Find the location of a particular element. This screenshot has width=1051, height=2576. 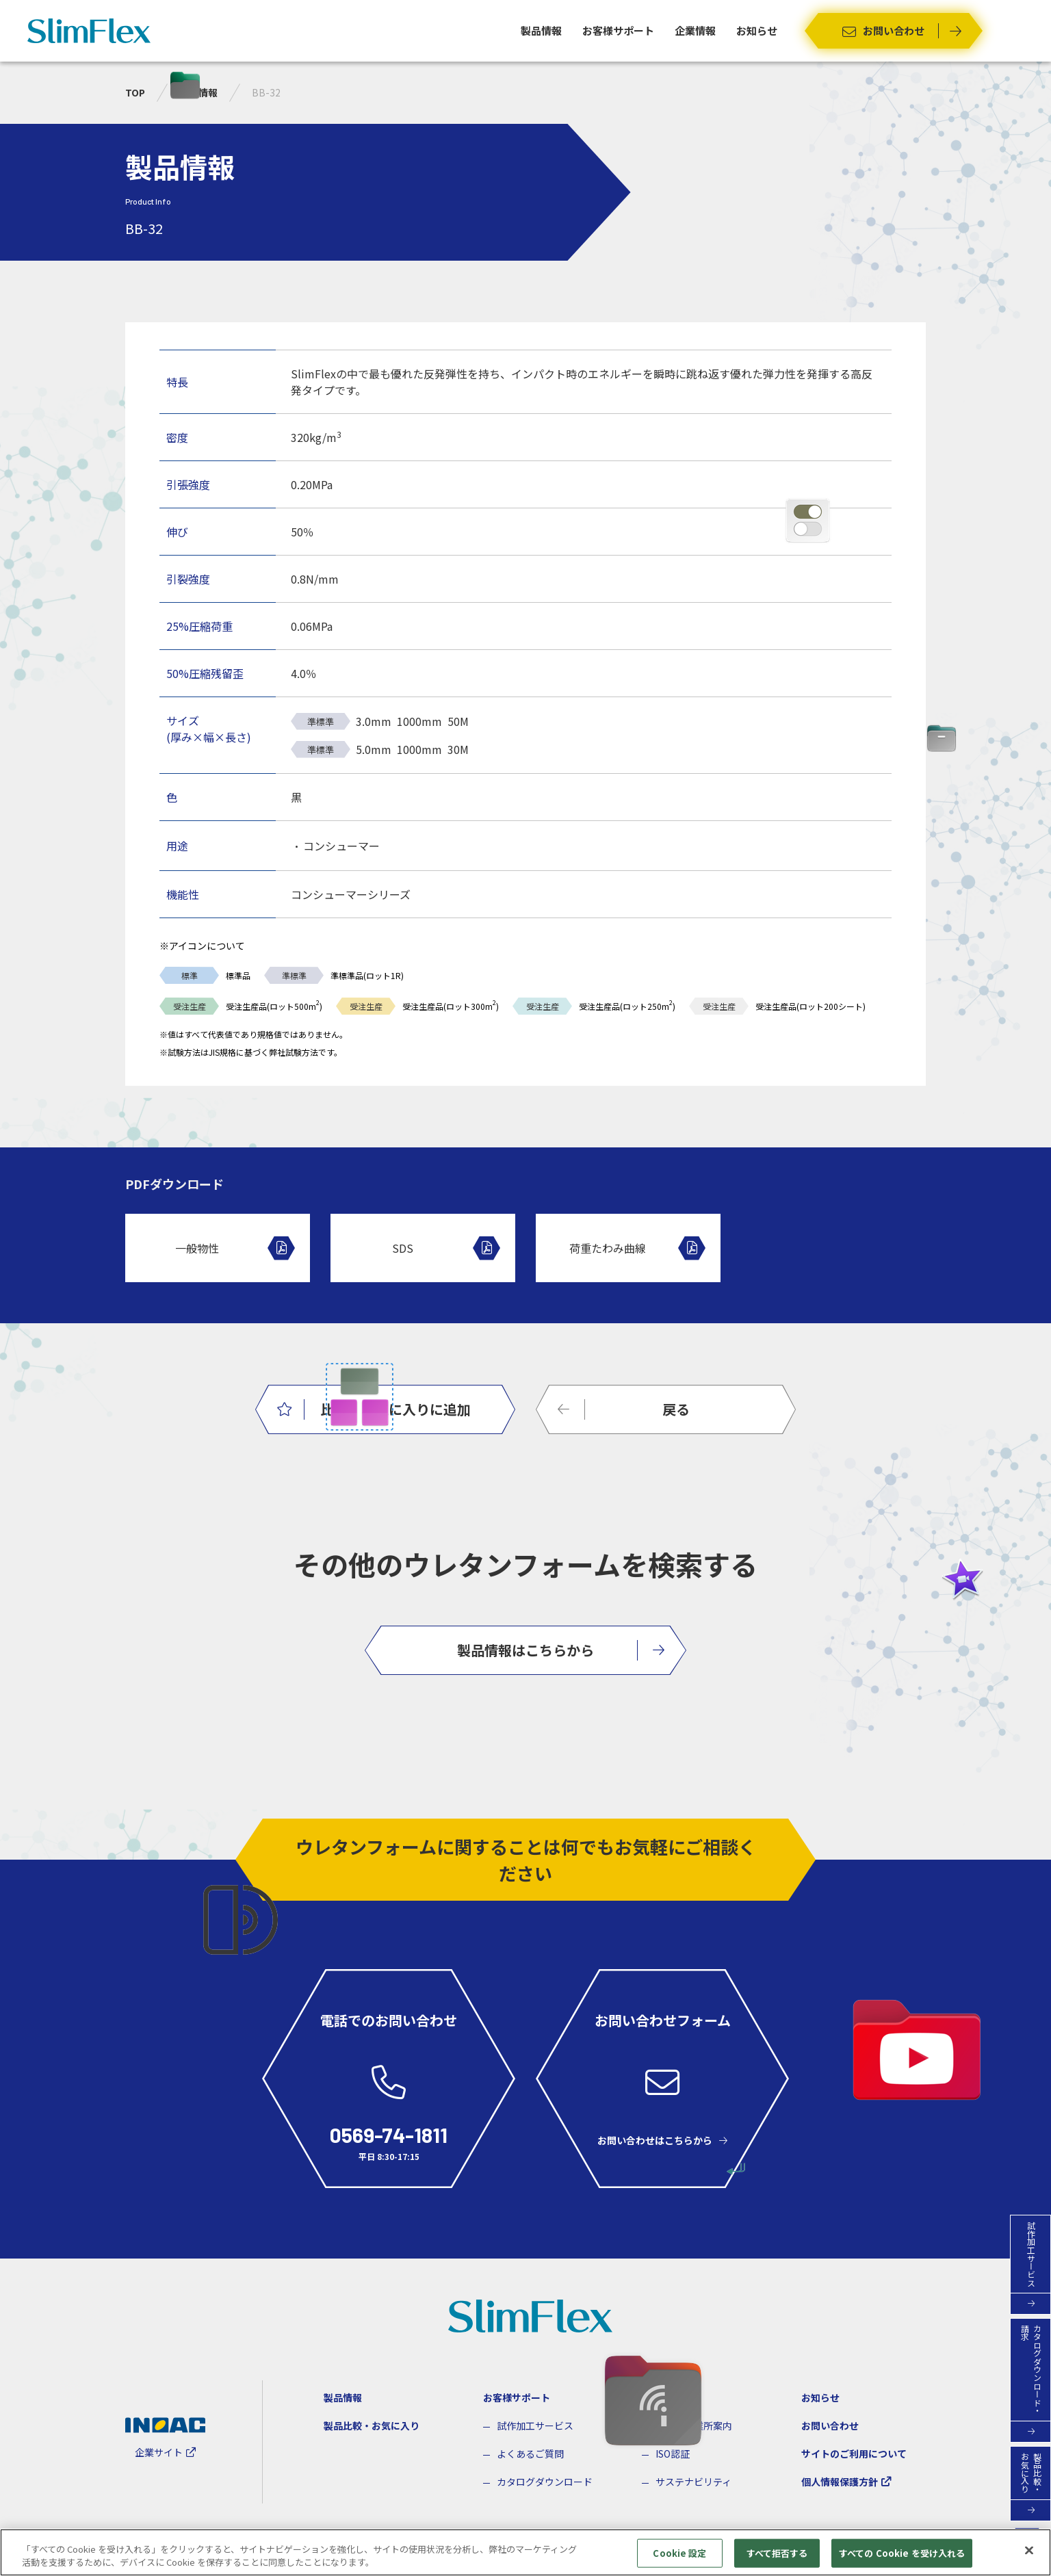

open folder containing files is located at coordinates (185, 85).